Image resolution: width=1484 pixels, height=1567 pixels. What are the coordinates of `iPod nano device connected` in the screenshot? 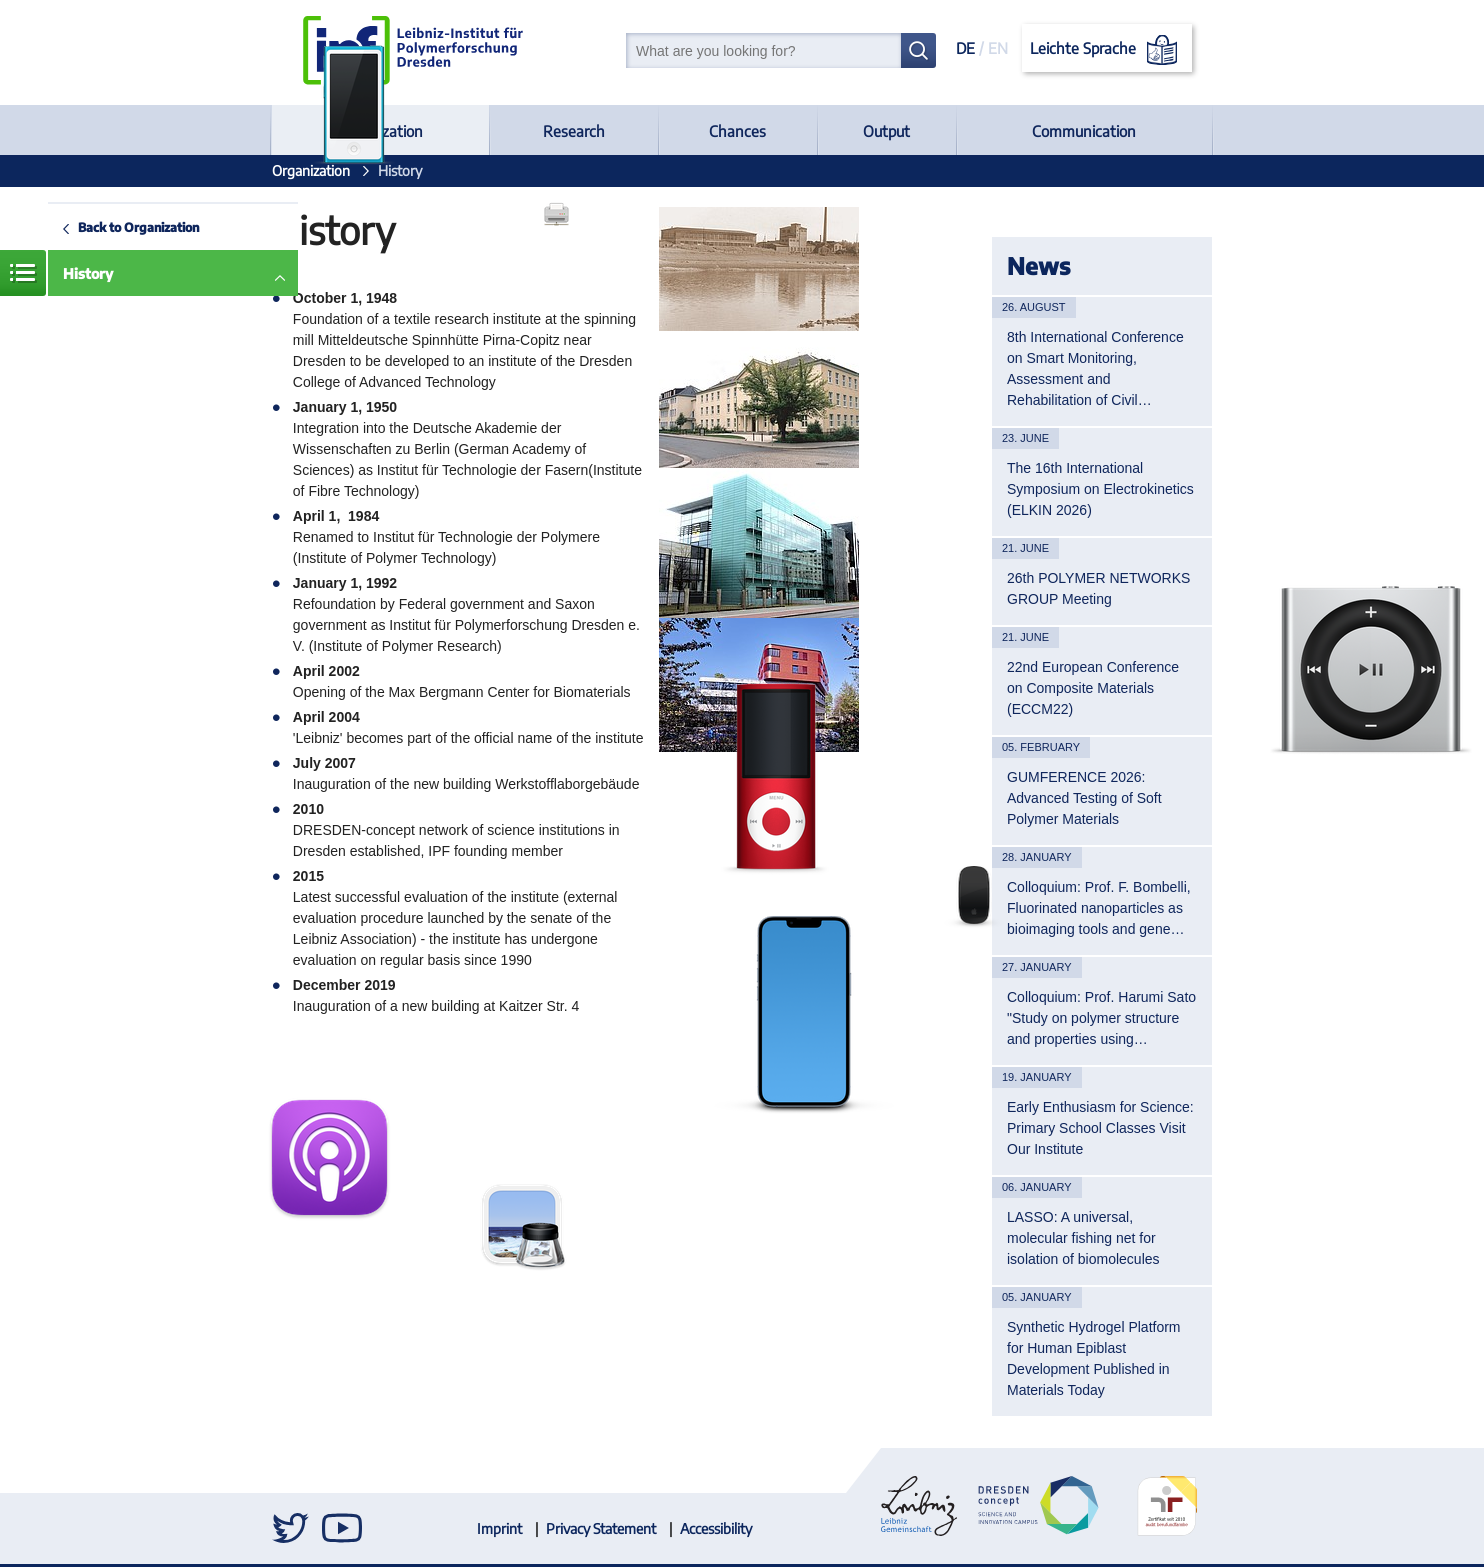 It's located at (354, 105).